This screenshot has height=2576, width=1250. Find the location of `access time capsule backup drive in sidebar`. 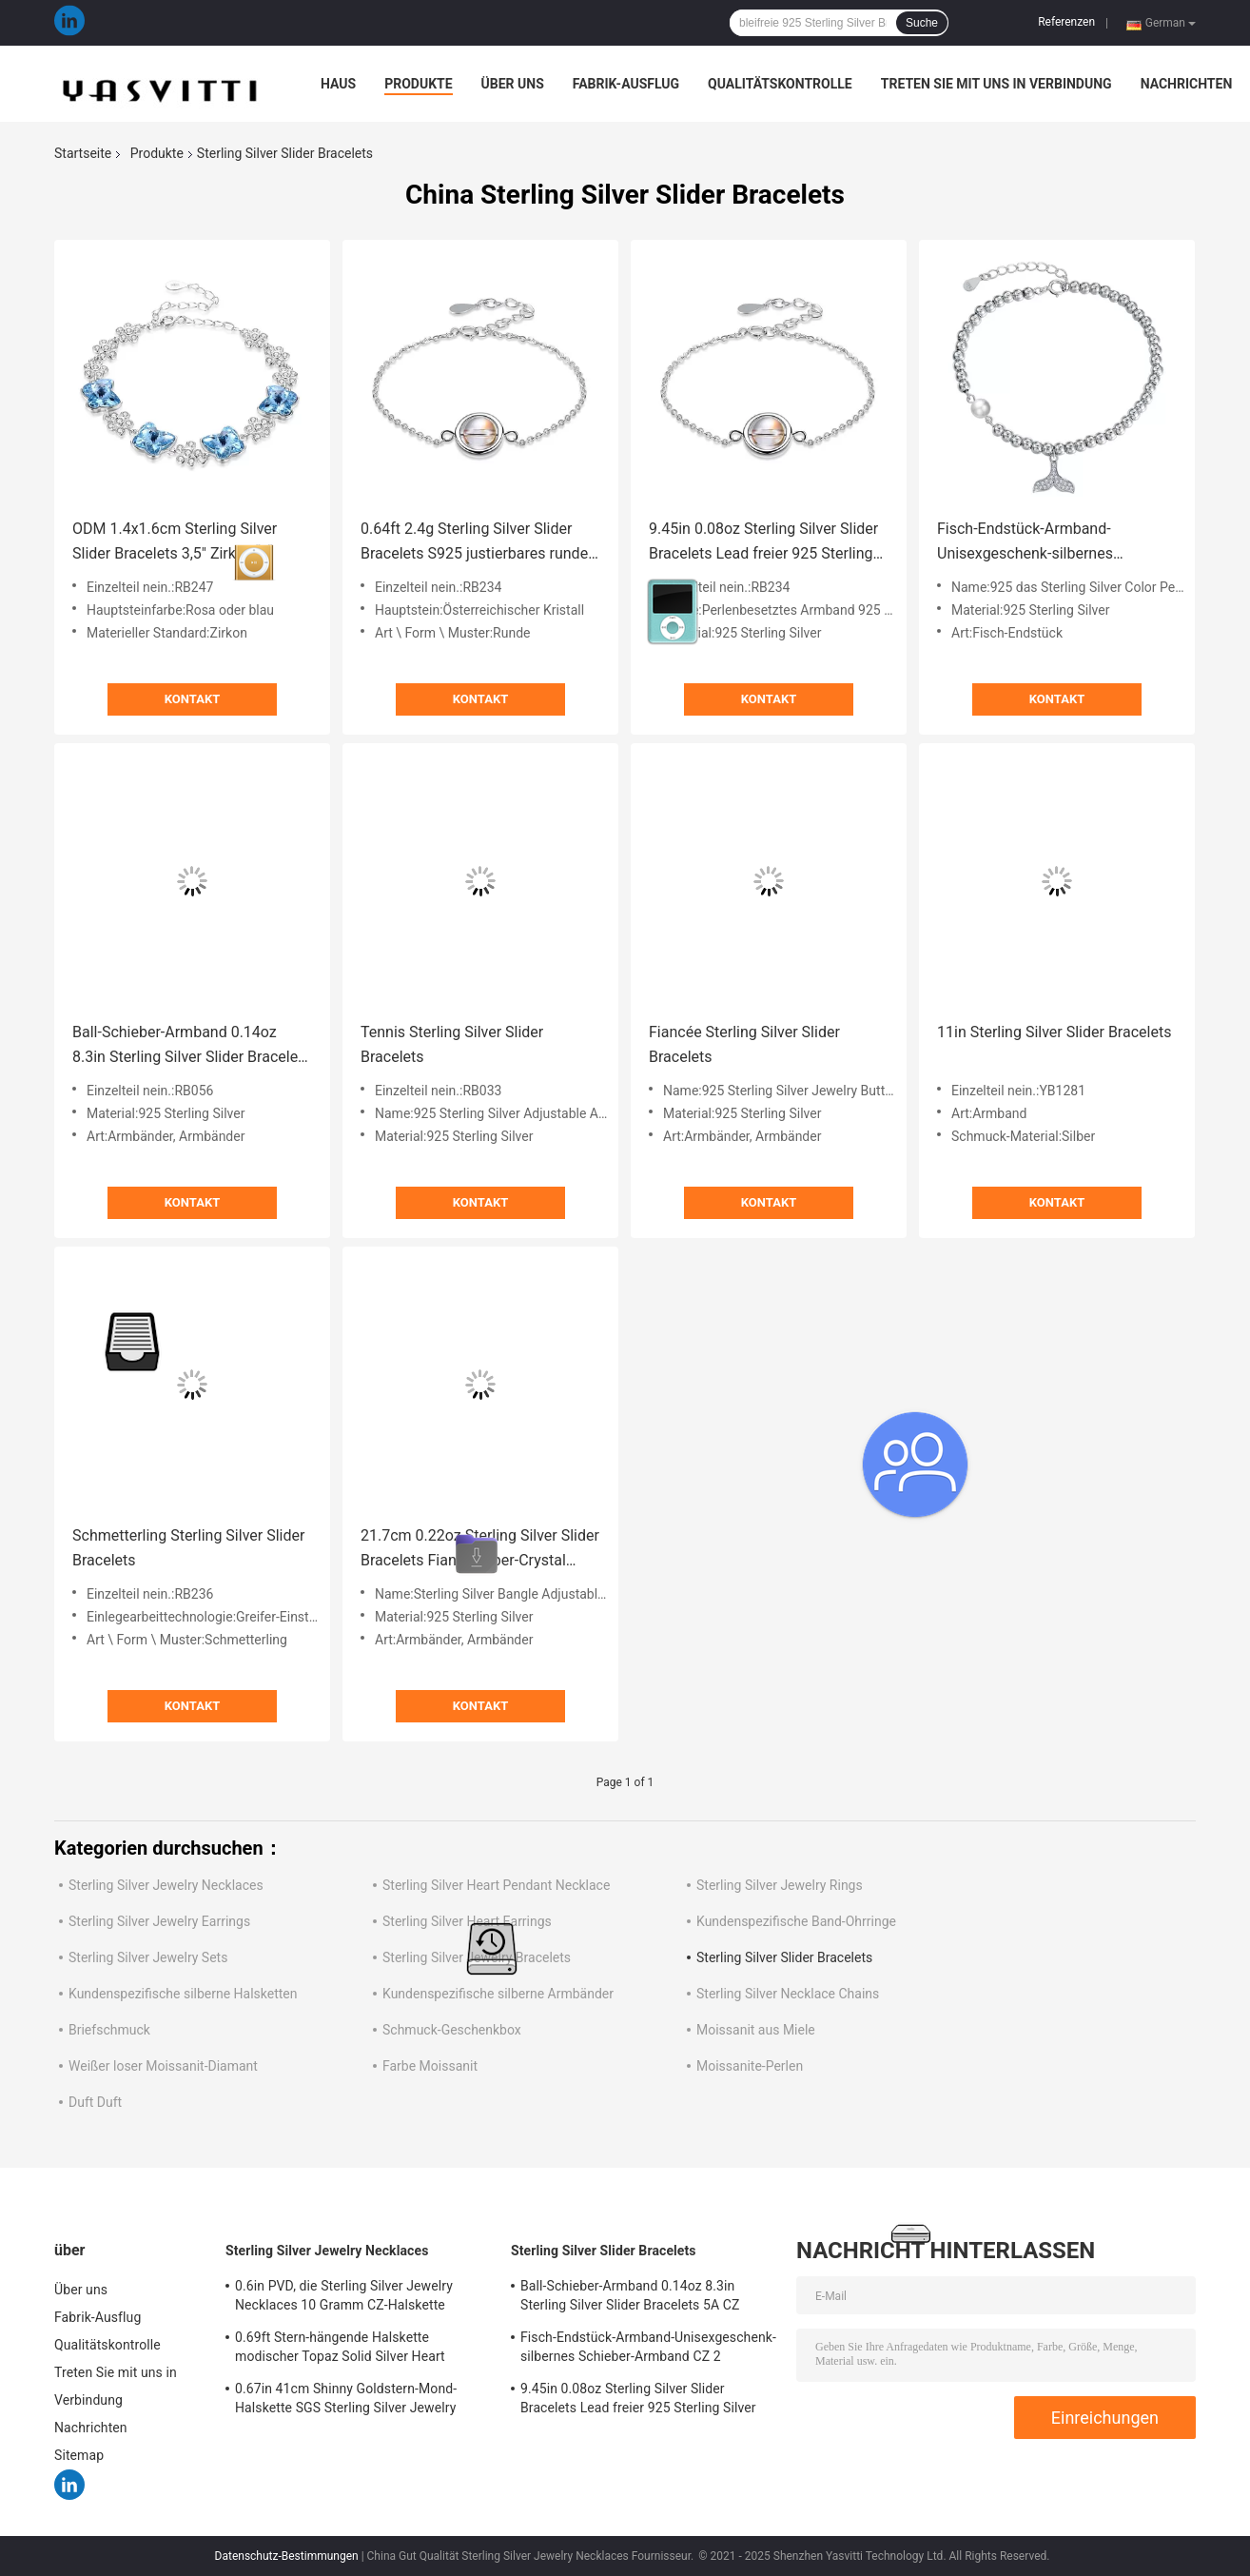

access time capsule backup drive in sidebar is located at coordinates (910, 2232).